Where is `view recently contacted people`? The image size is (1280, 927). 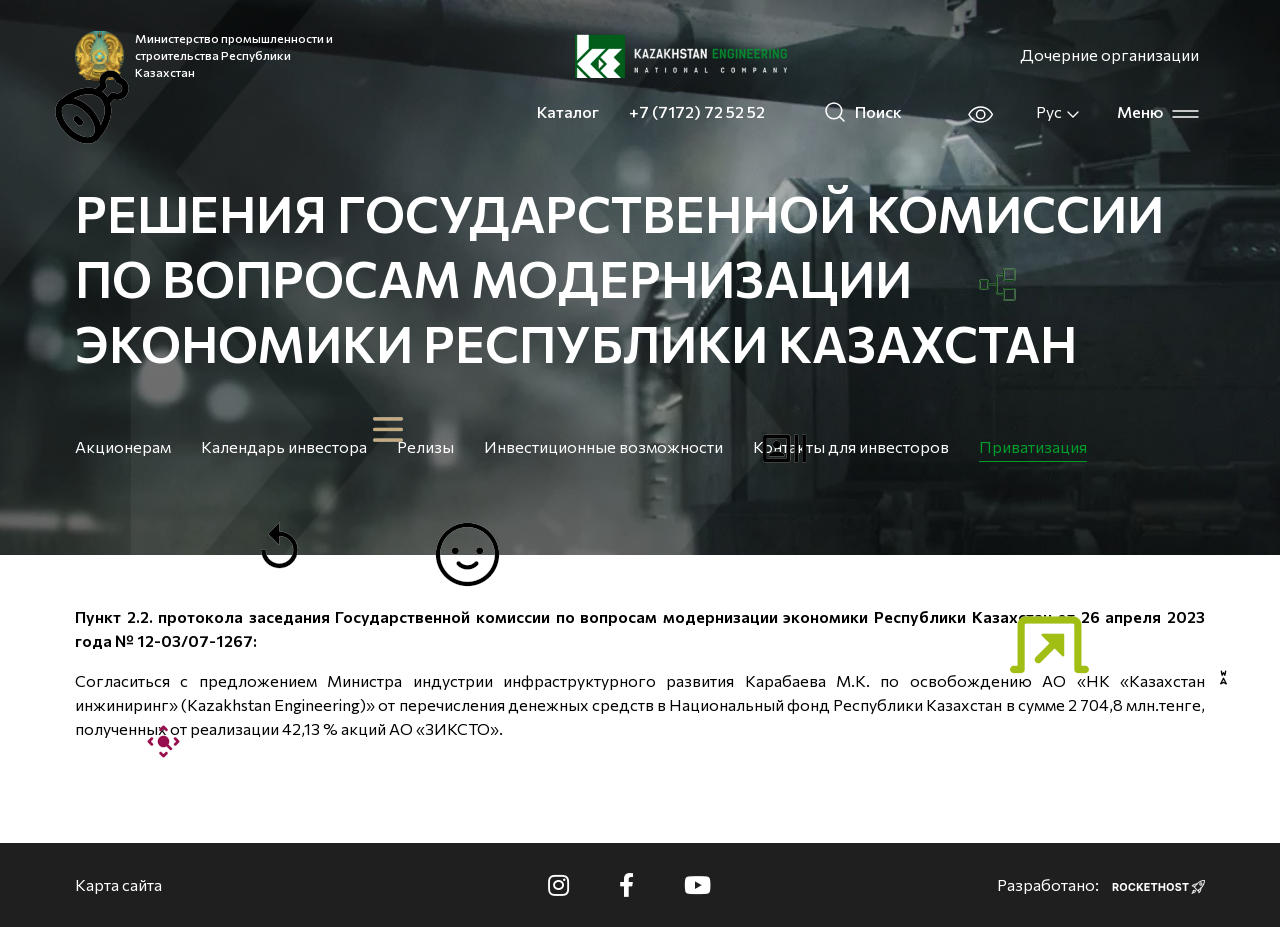 view recently contacted people is located at coordinates (784, 448).